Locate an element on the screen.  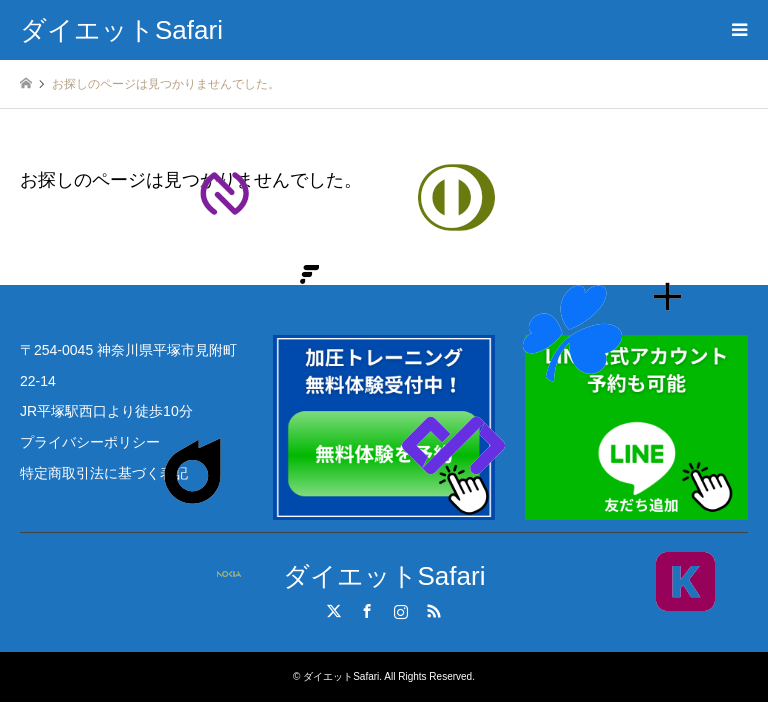
meteor or comet indicator for weather events is located at coordinates (192, 472).